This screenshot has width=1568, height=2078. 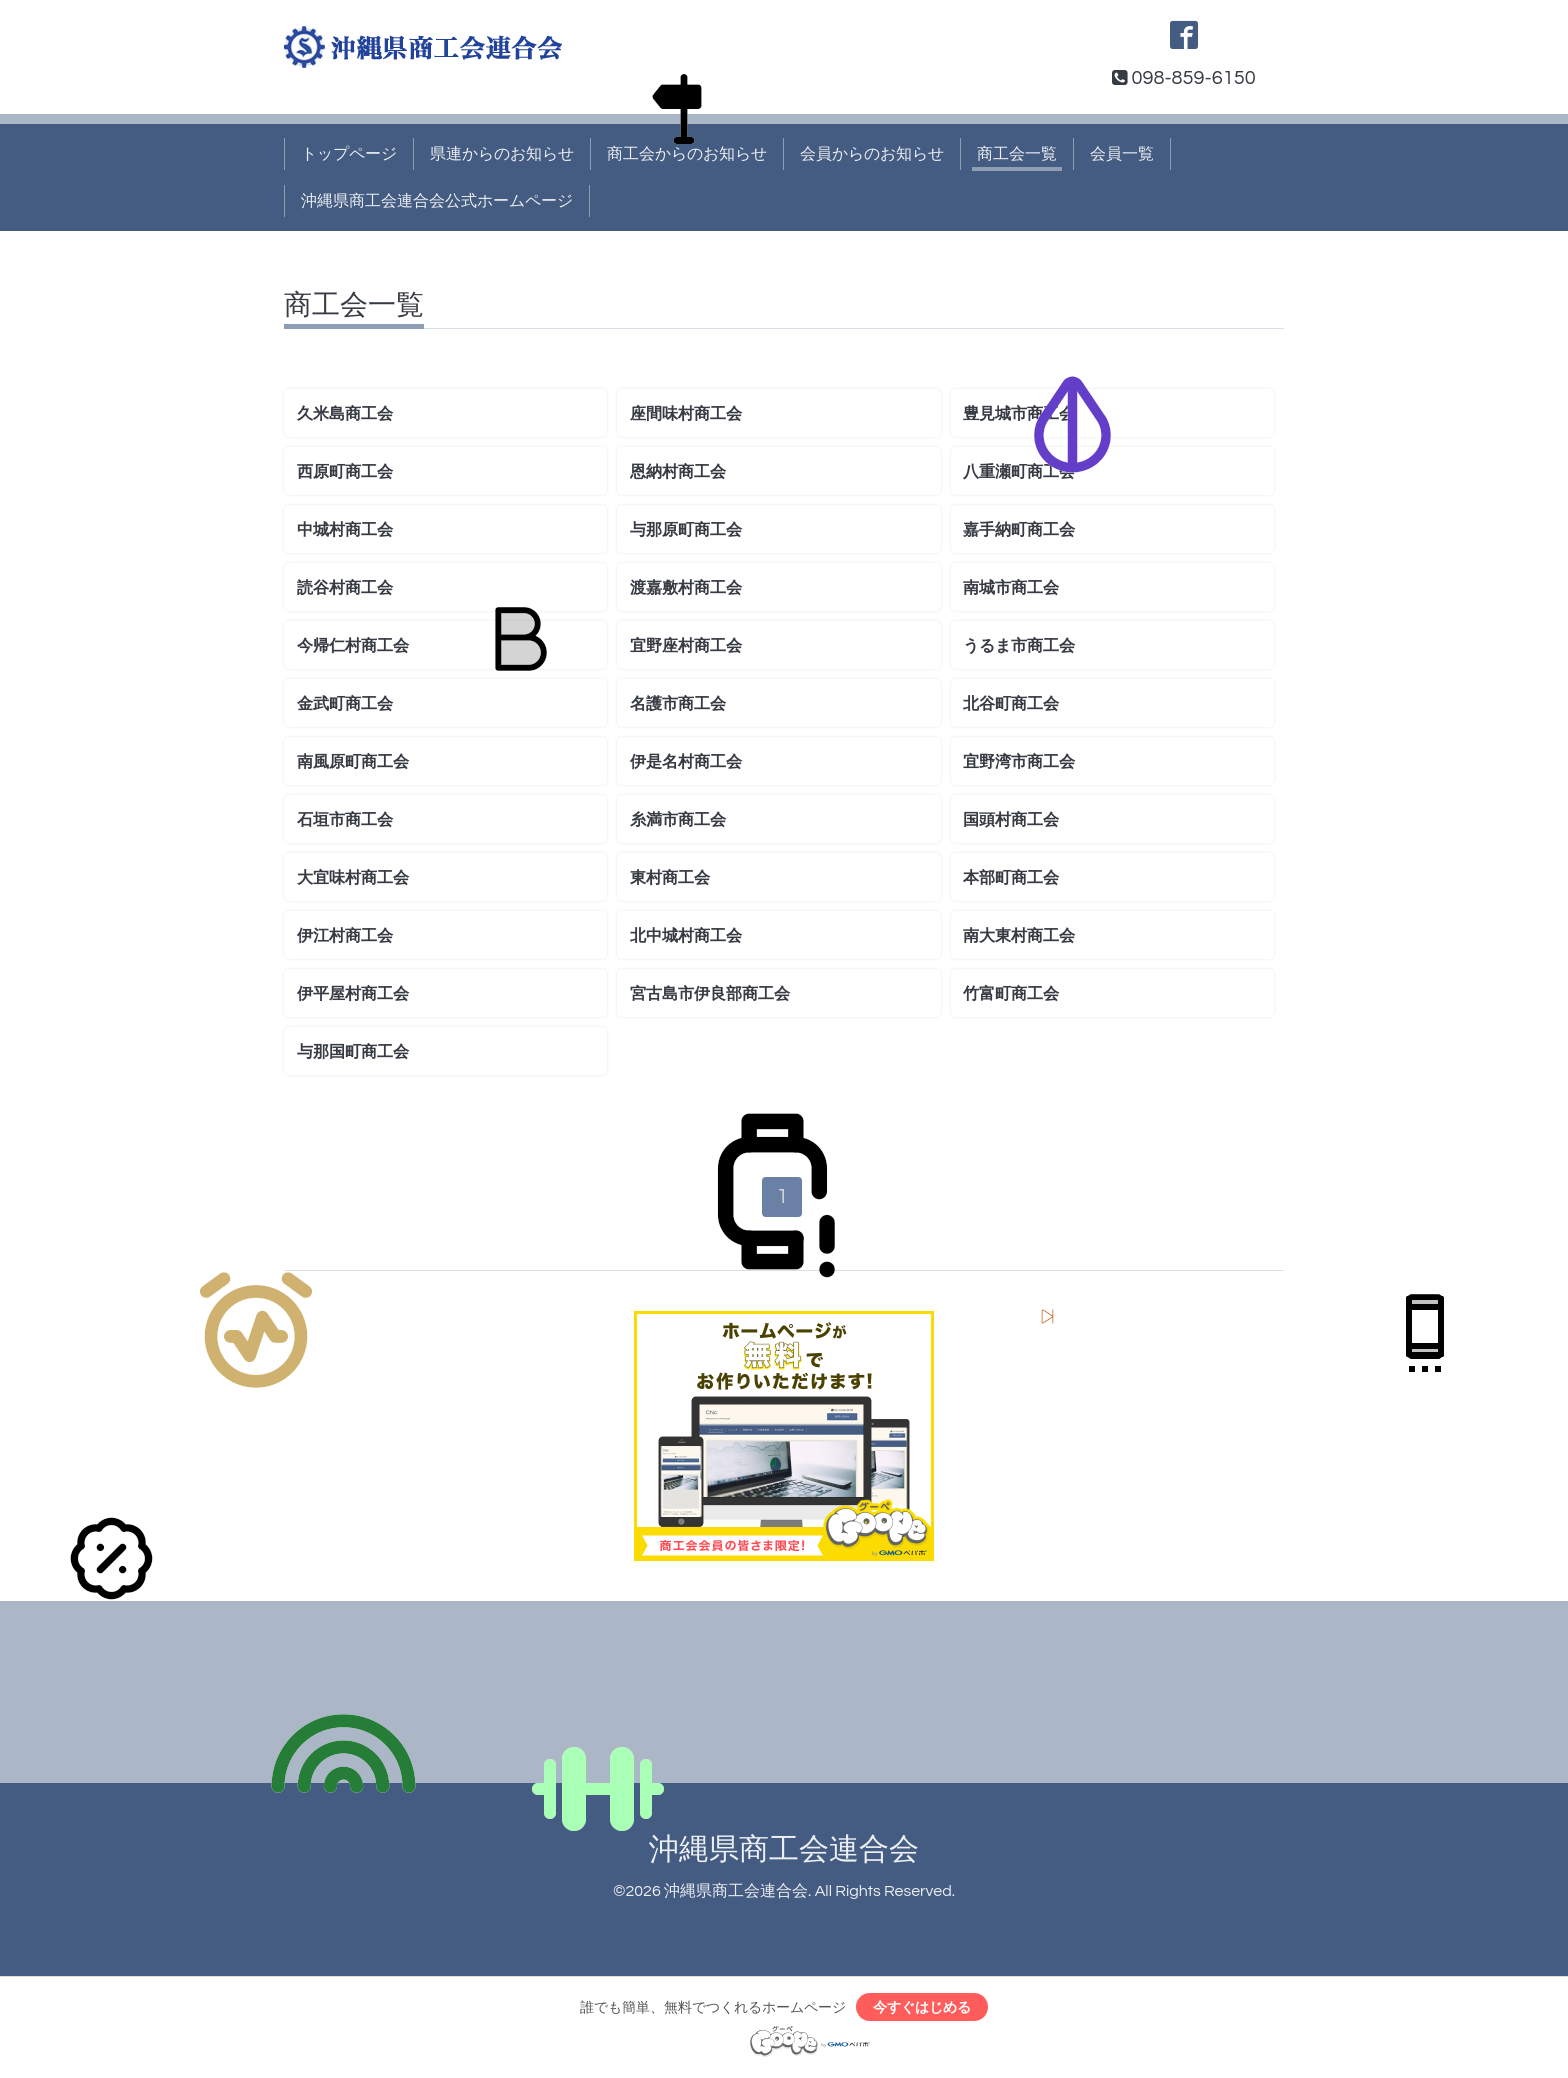 What do you see at coordinates (772, 1191) in the screenshot?
I see `smartwatch alert or notification` at bounding box center [772, 1191].